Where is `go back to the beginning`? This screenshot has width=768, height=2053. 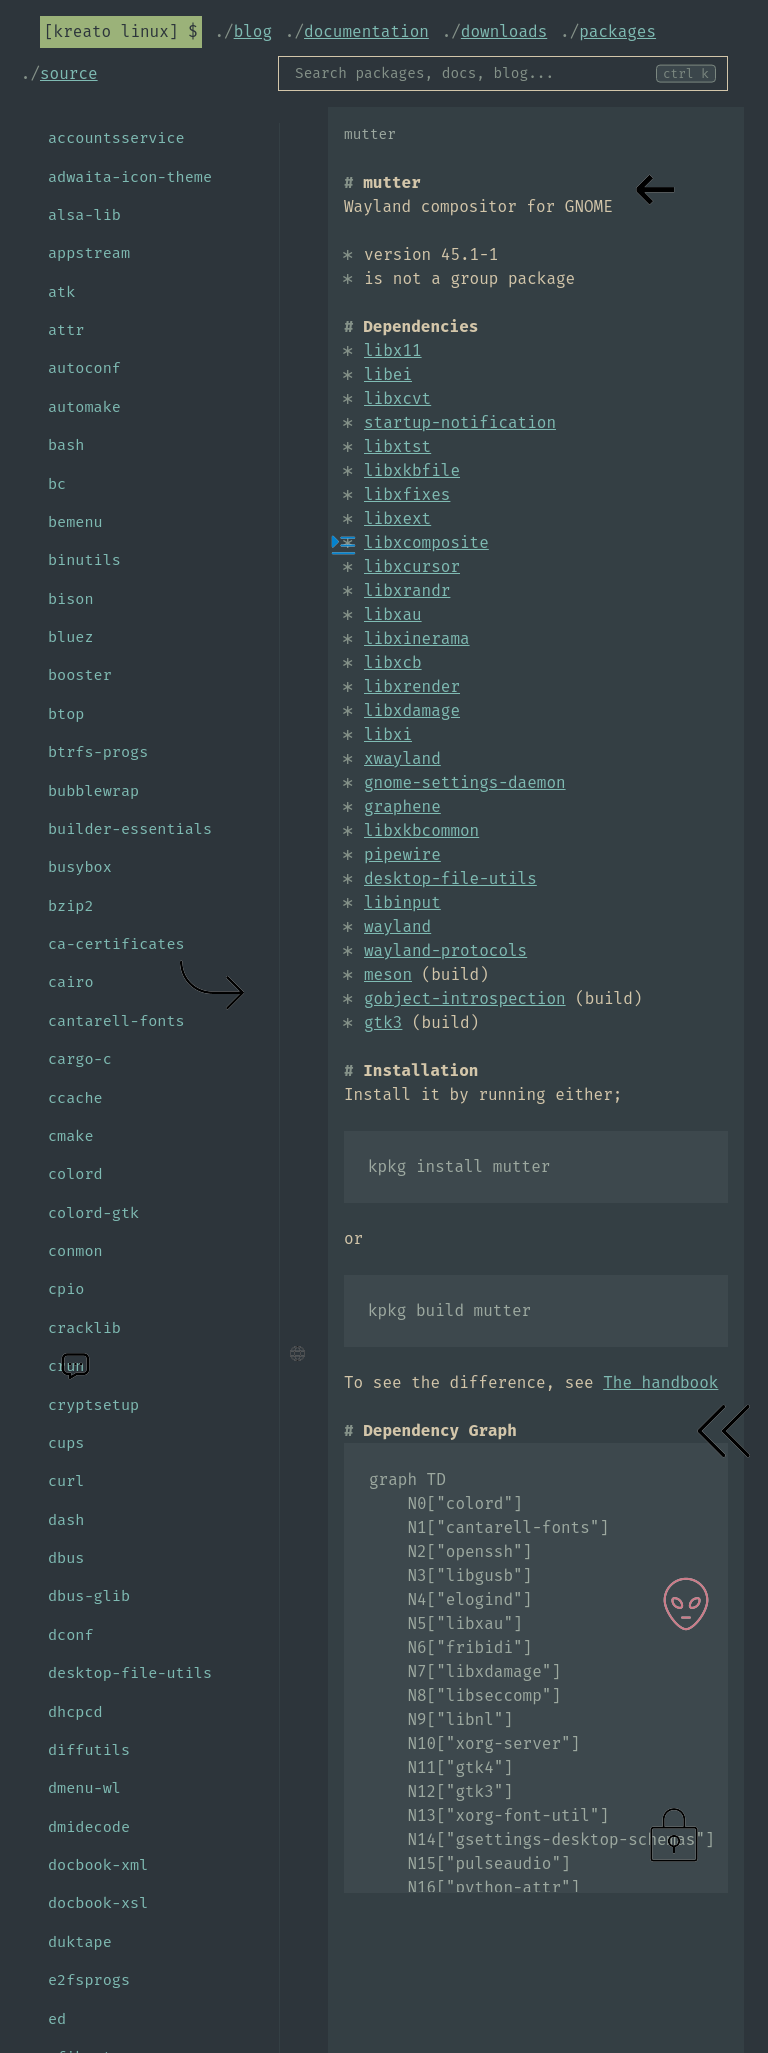 go back to the beginning is located at coordinates (726, 1431).